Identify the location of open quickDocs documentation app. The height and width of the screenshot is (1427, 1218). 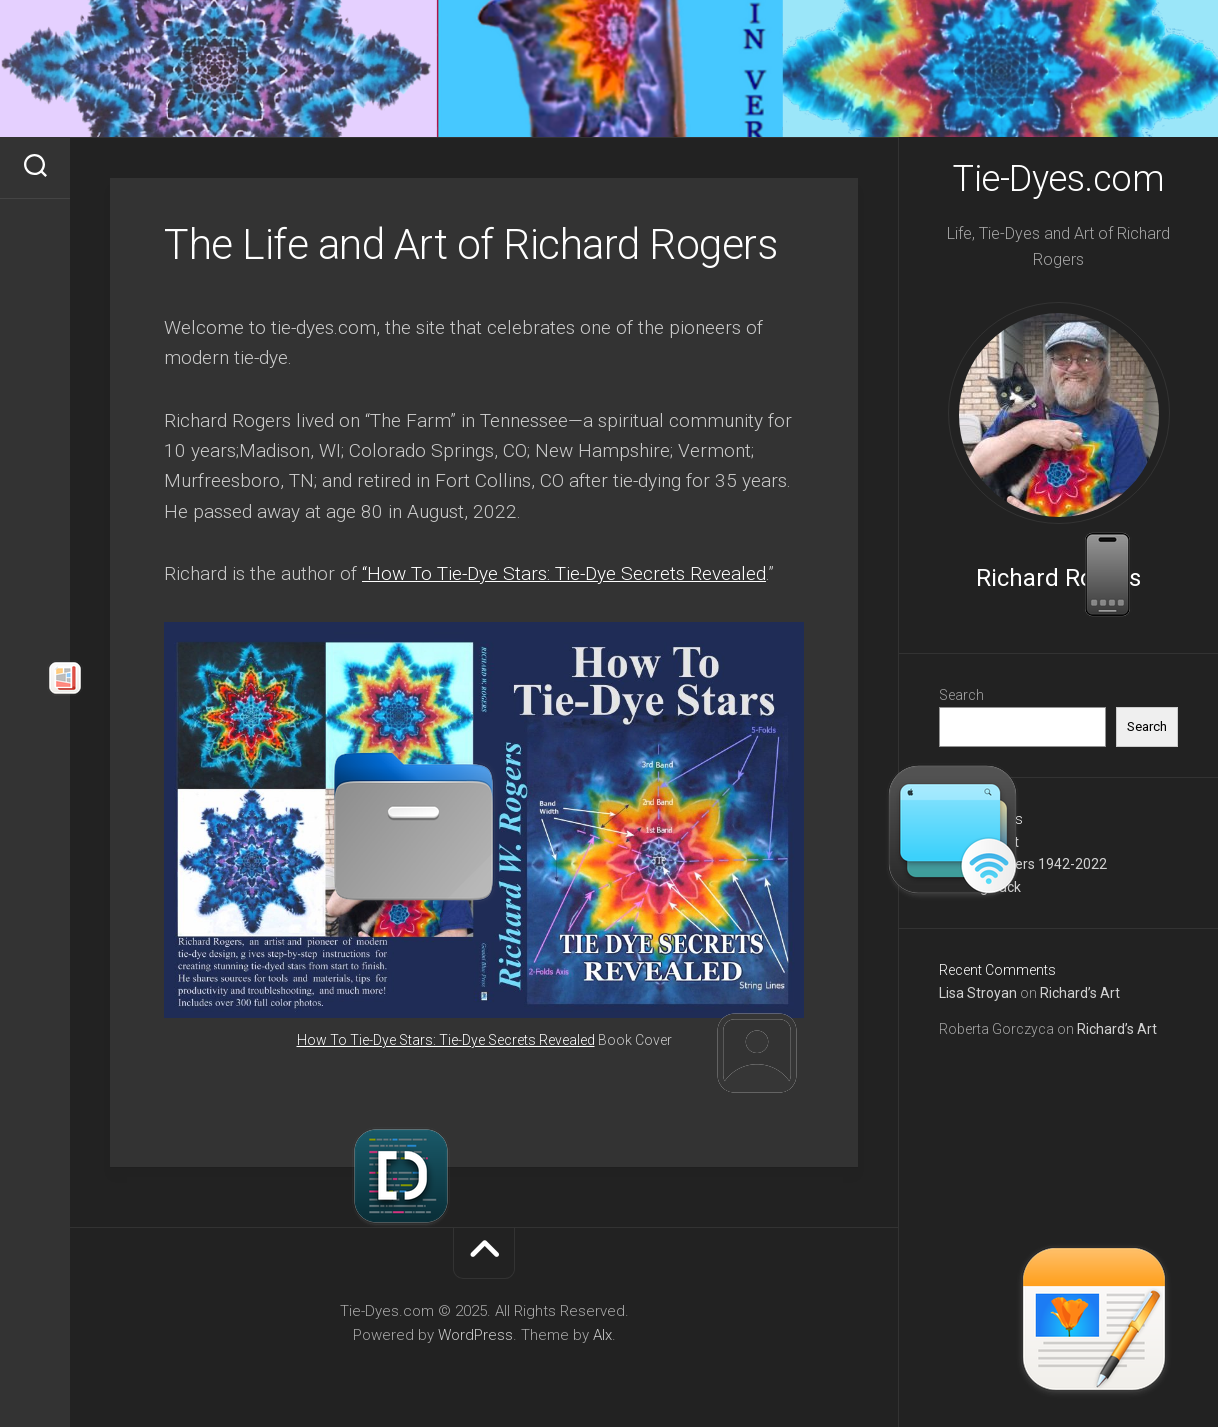
(401, 1176).